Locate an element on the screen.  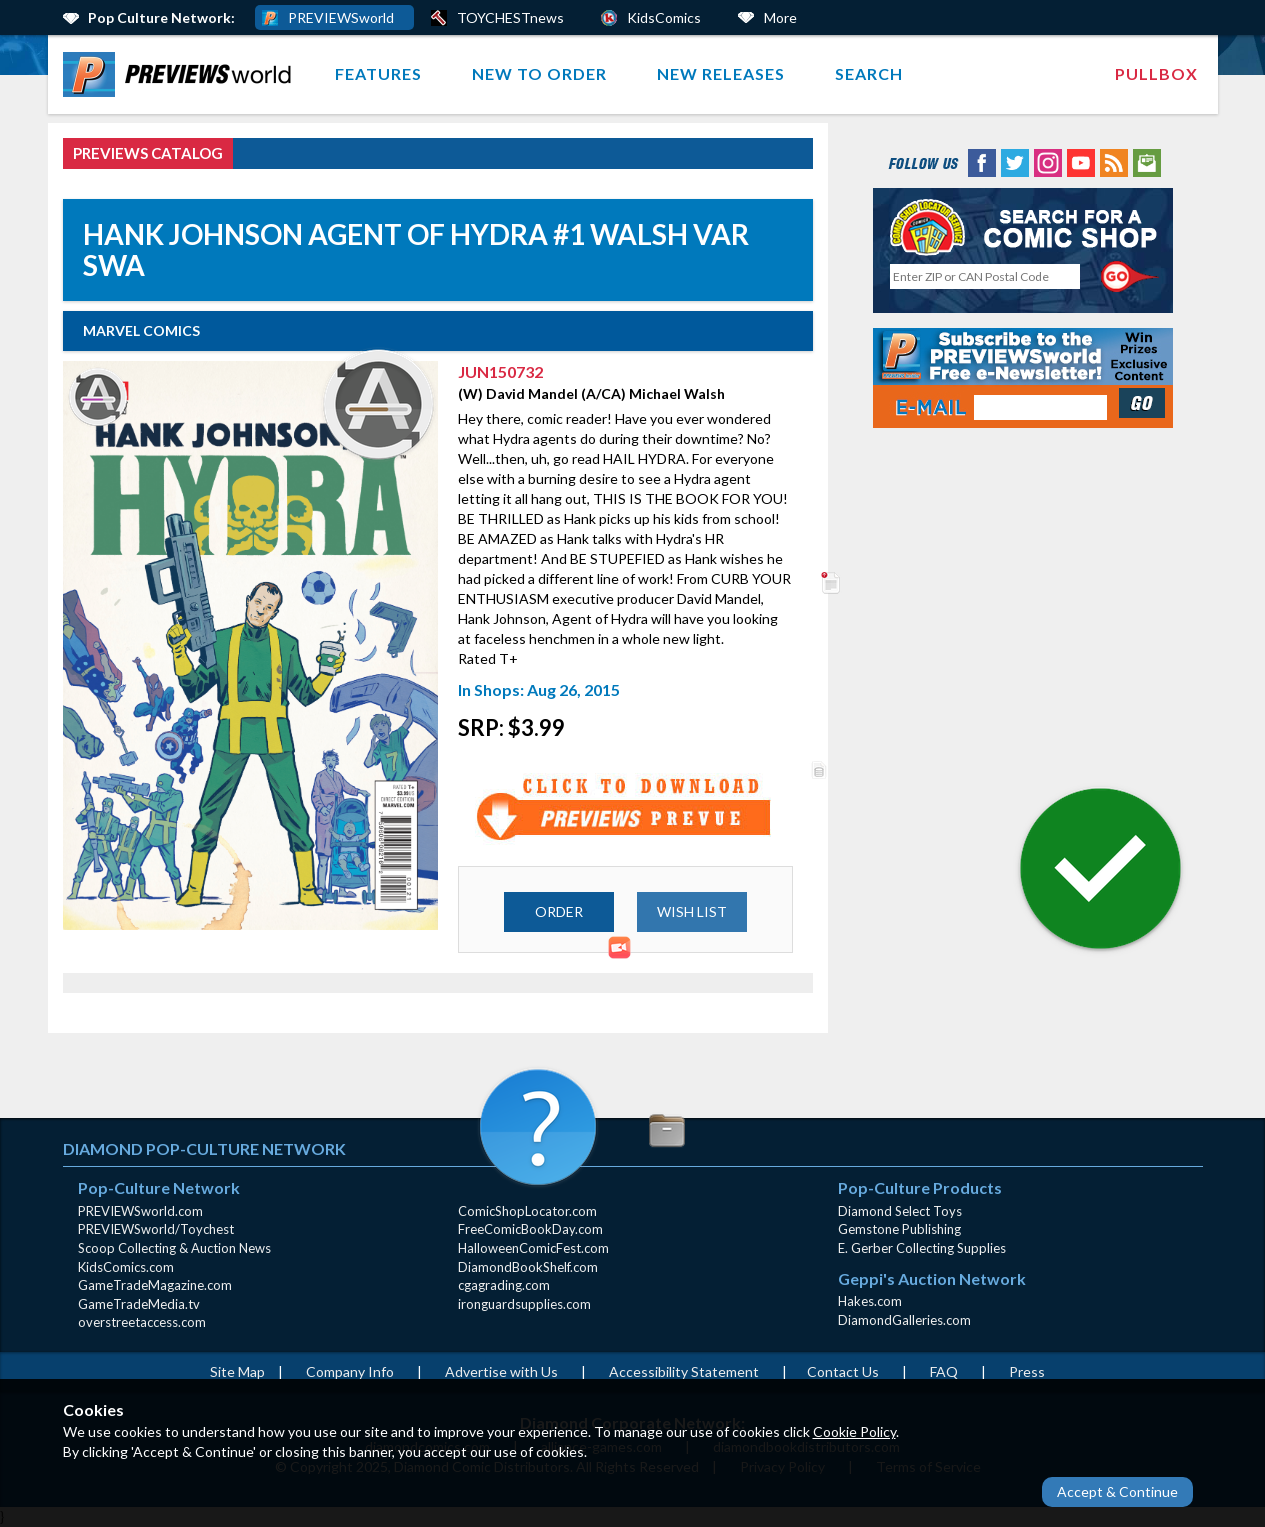
open help documentation is located at coordinates (538, 1127).